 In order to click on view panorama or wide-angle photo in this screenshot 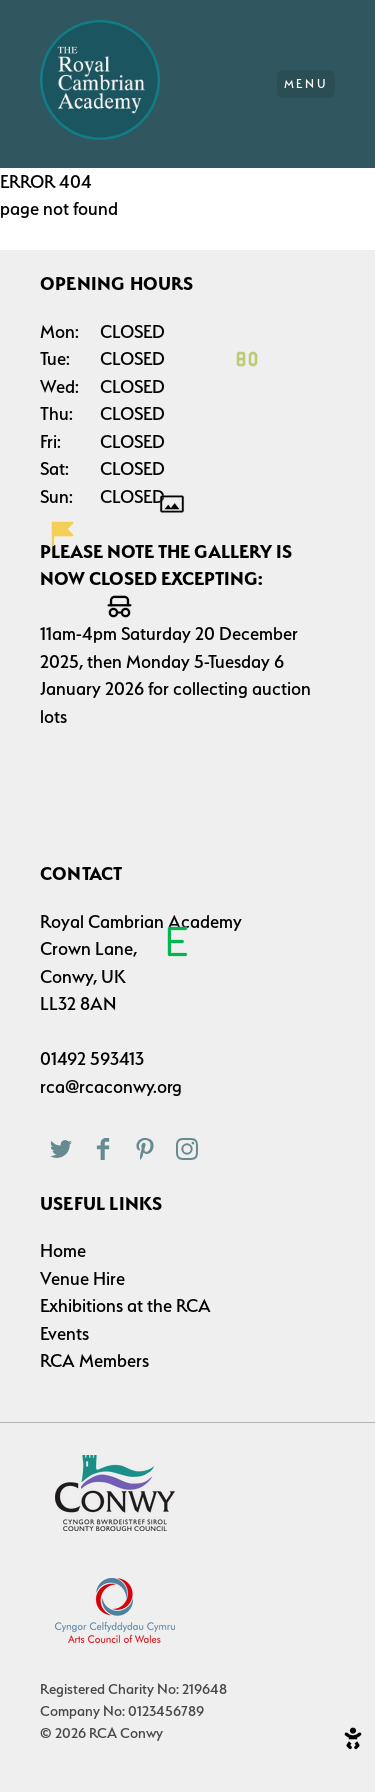, I will do `click(172, 504)`.